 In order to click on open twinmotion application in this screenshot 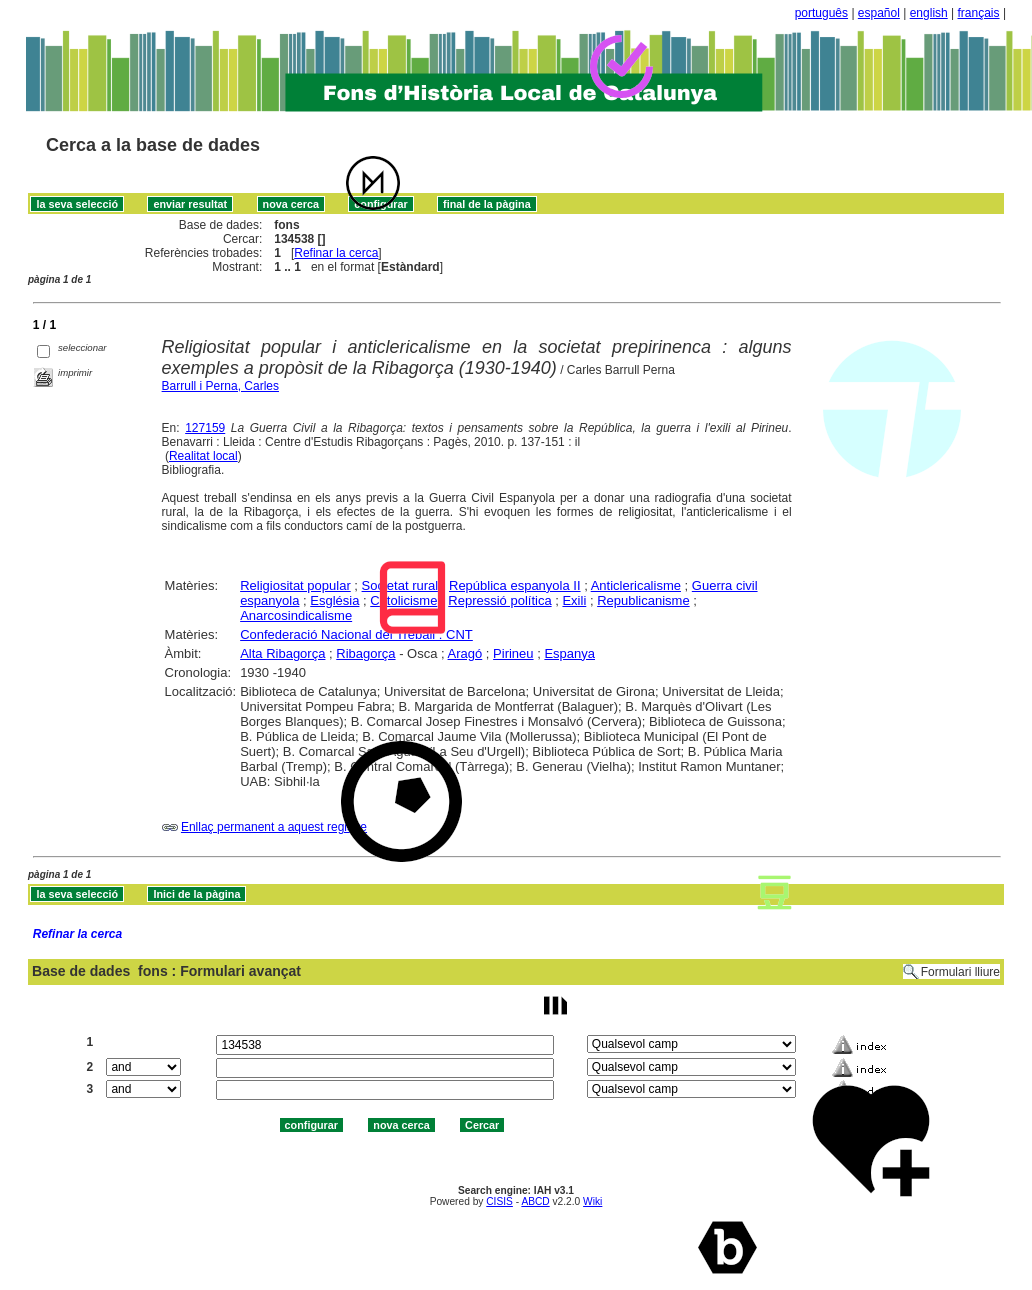, I will do `click(892, 409)`.